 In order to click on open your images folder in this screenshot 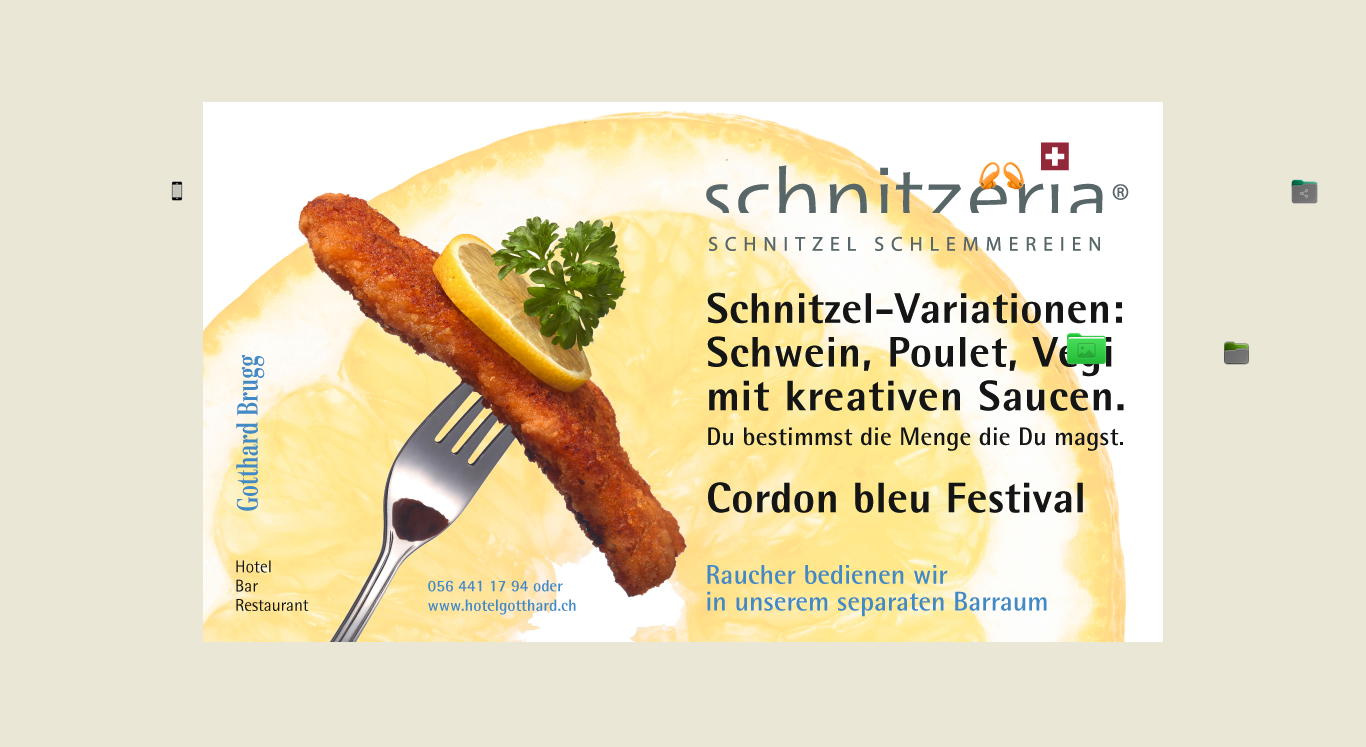, I will do `click(1086, 348)`.